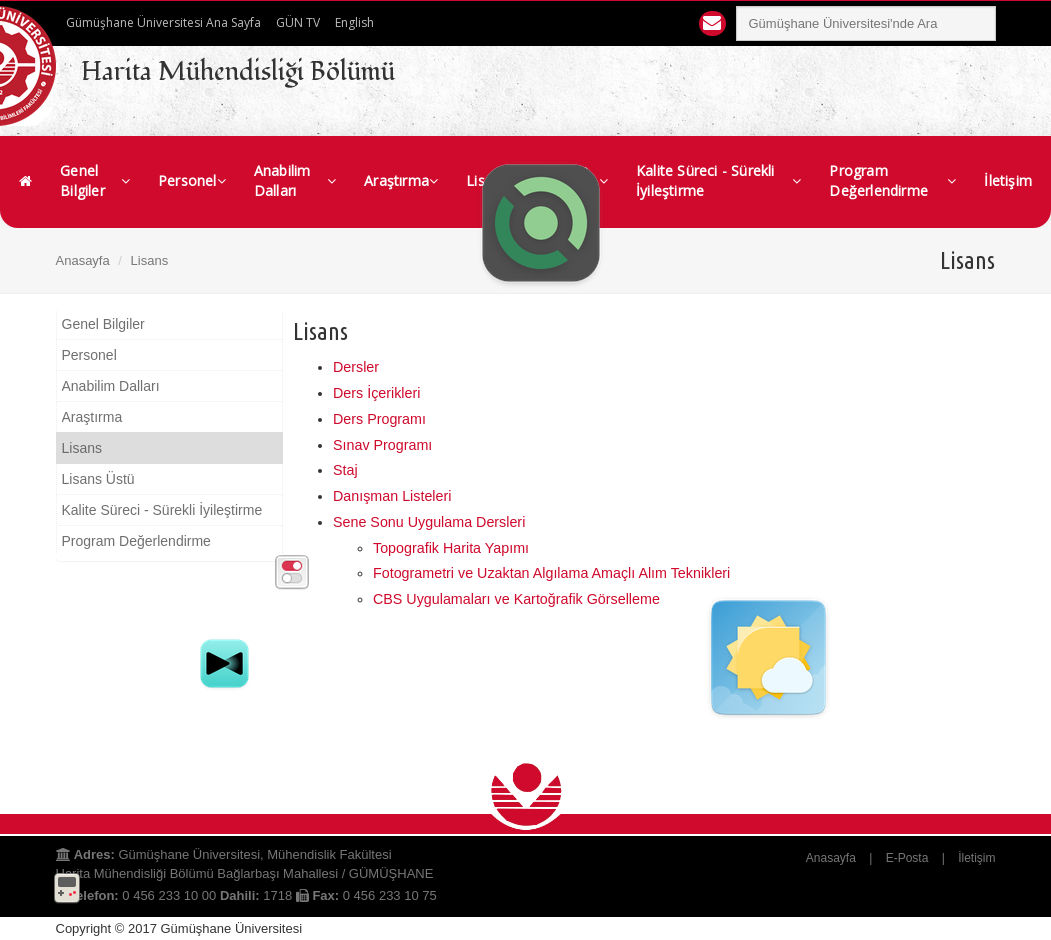 The width and height of the screenshot is (1051, 940). Describe the element at coordinates (541, 223) in the screenshot. I see `open the void linux application` at that location.